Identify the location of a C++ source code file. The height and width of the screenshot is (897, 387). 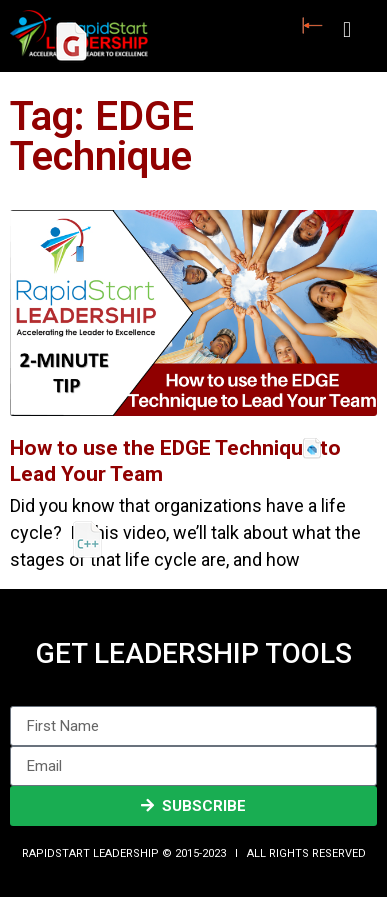
(87, 539).